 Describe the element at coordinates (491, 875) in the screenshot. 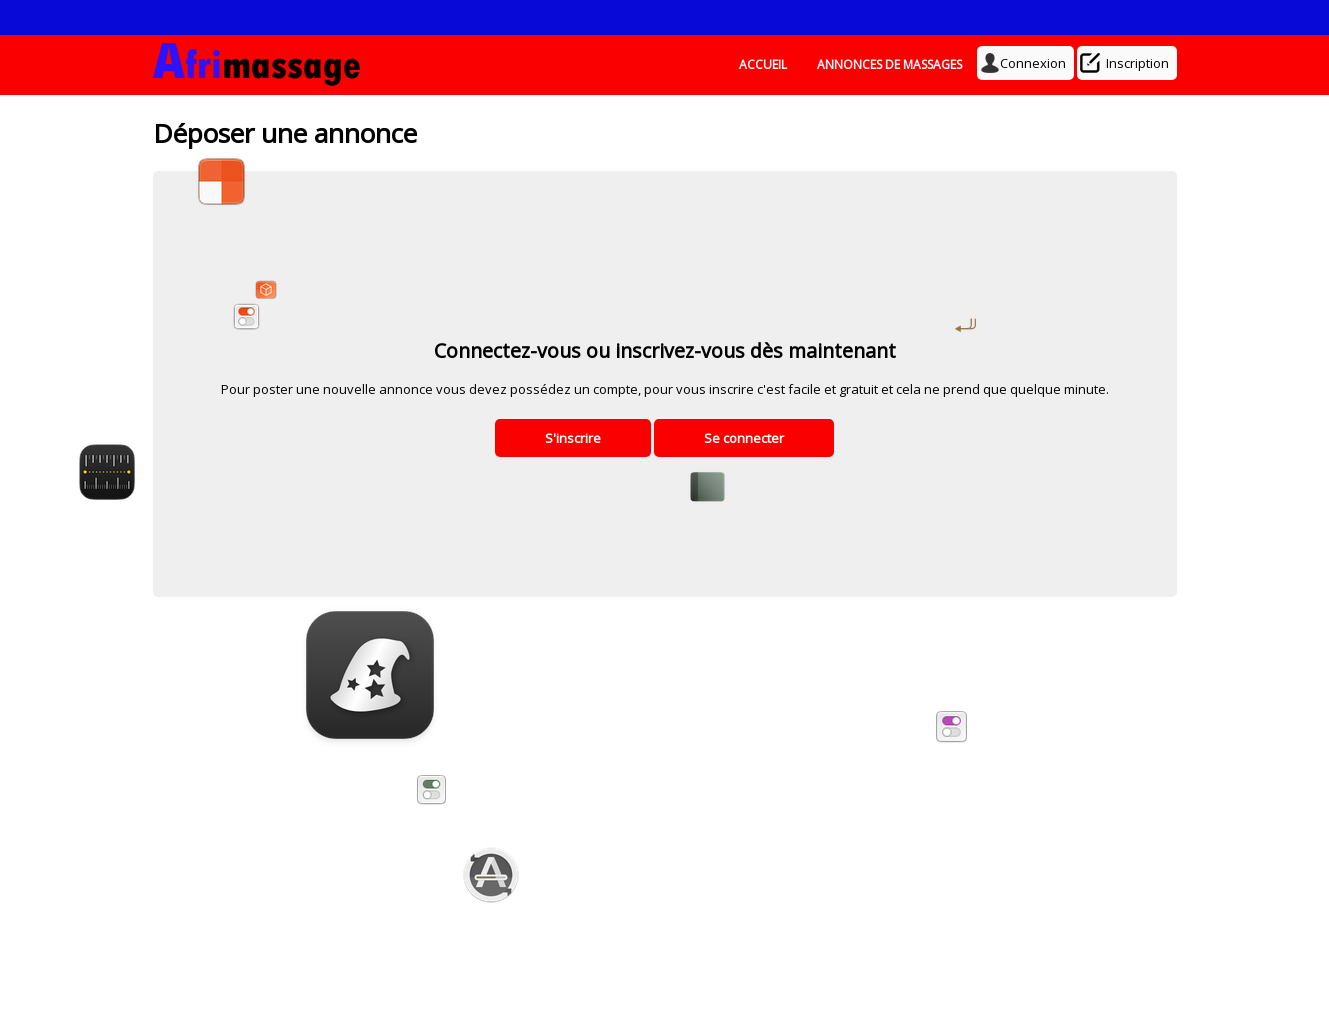

I see `check for available software updates` at that location.